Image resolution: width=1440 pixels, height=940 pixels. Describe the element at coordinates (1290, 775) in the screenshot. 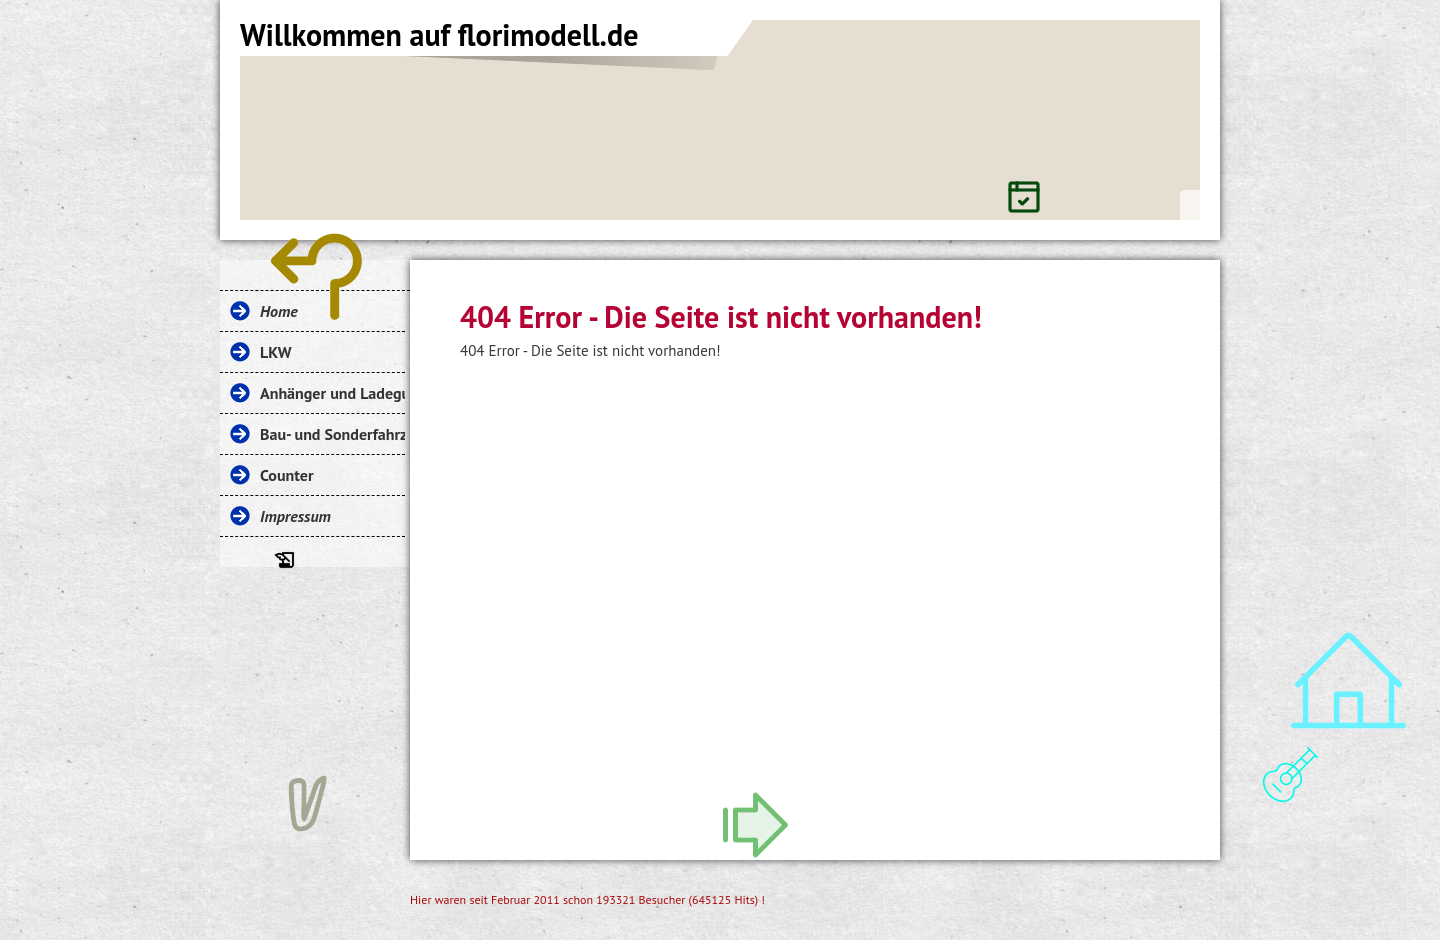

I see `access music or audio content` at that location.